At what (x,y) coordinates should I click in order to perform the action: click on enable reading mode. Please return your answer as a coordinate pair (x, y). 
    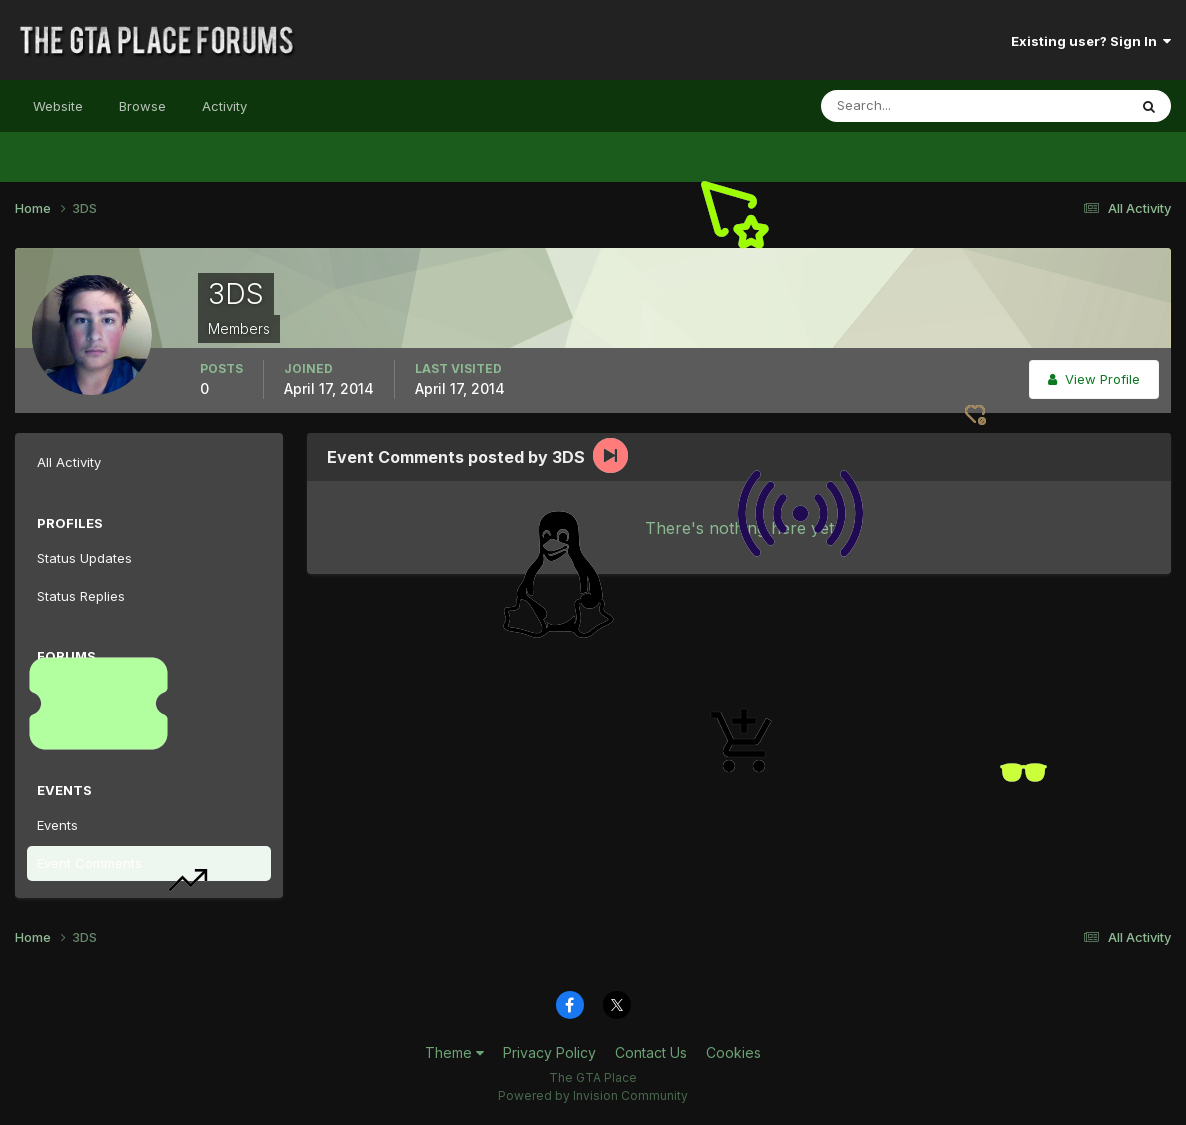
    Looking at the image, I should click on (1023, 772).